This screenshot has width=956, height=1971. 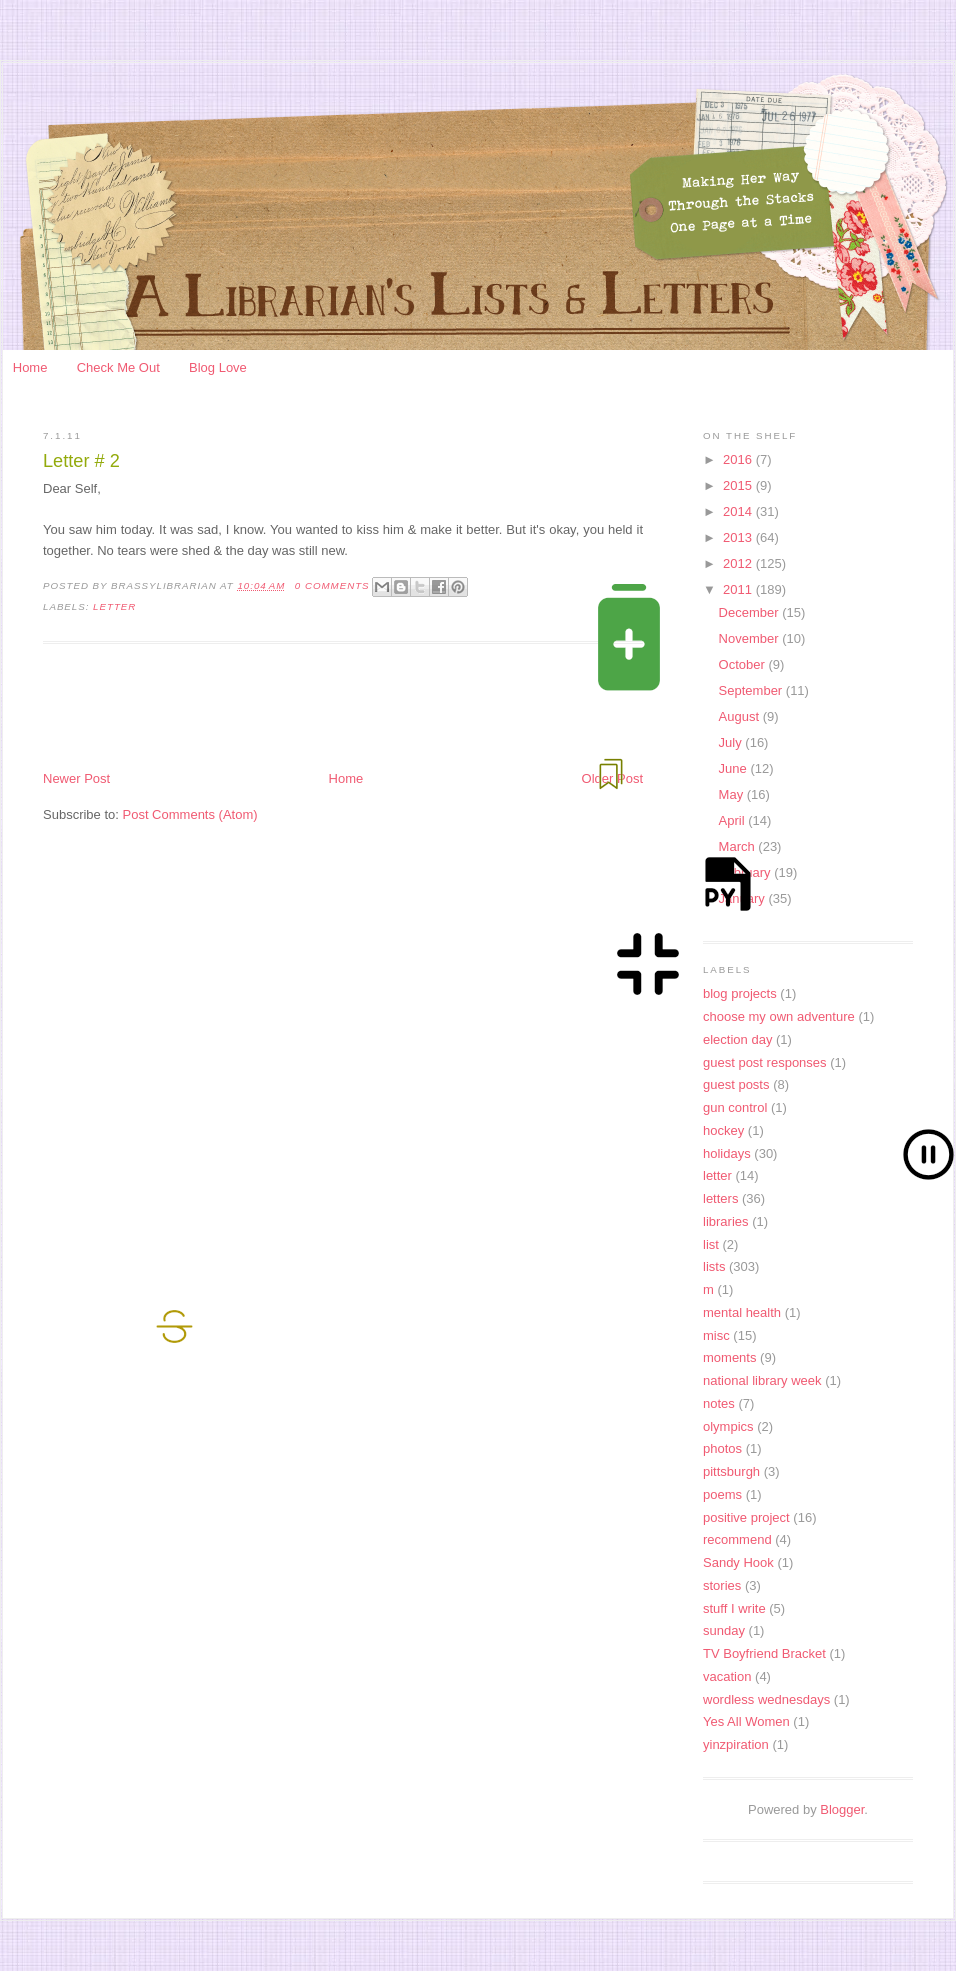 What do you see at coordinates (928, 1154) in the screenshot?
I see `pause media playback` at bounding box center [928, 1154].